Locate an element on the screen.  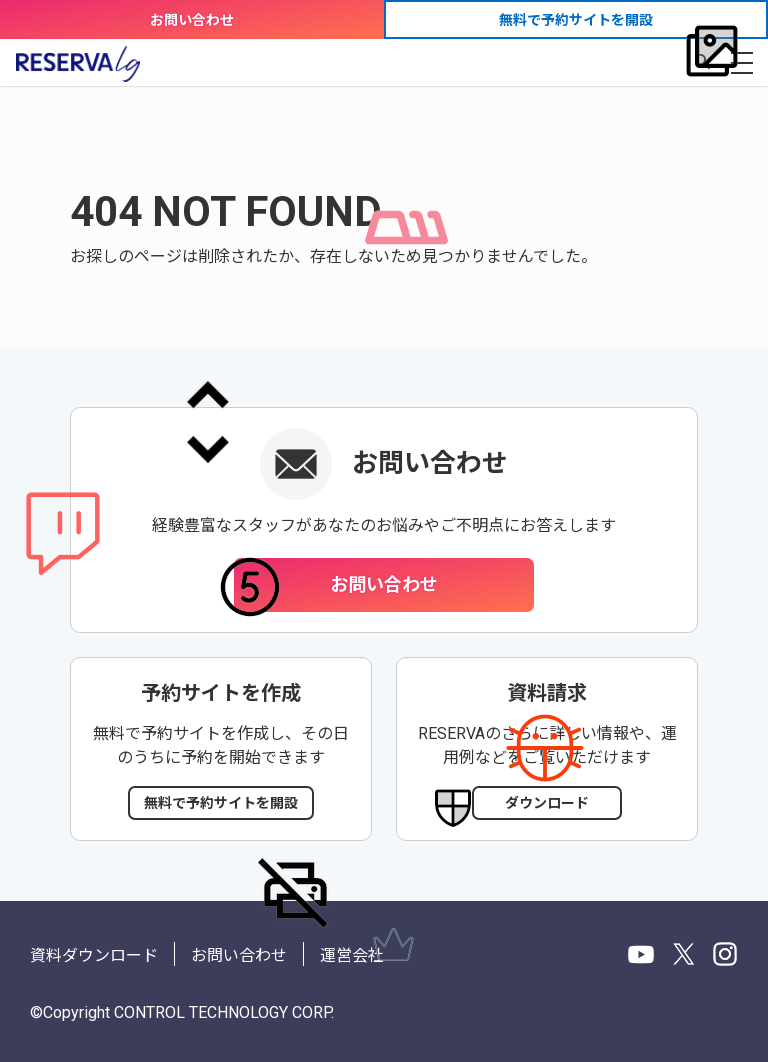
indicates premium or pro membership status is located at coordinates (393, 946).